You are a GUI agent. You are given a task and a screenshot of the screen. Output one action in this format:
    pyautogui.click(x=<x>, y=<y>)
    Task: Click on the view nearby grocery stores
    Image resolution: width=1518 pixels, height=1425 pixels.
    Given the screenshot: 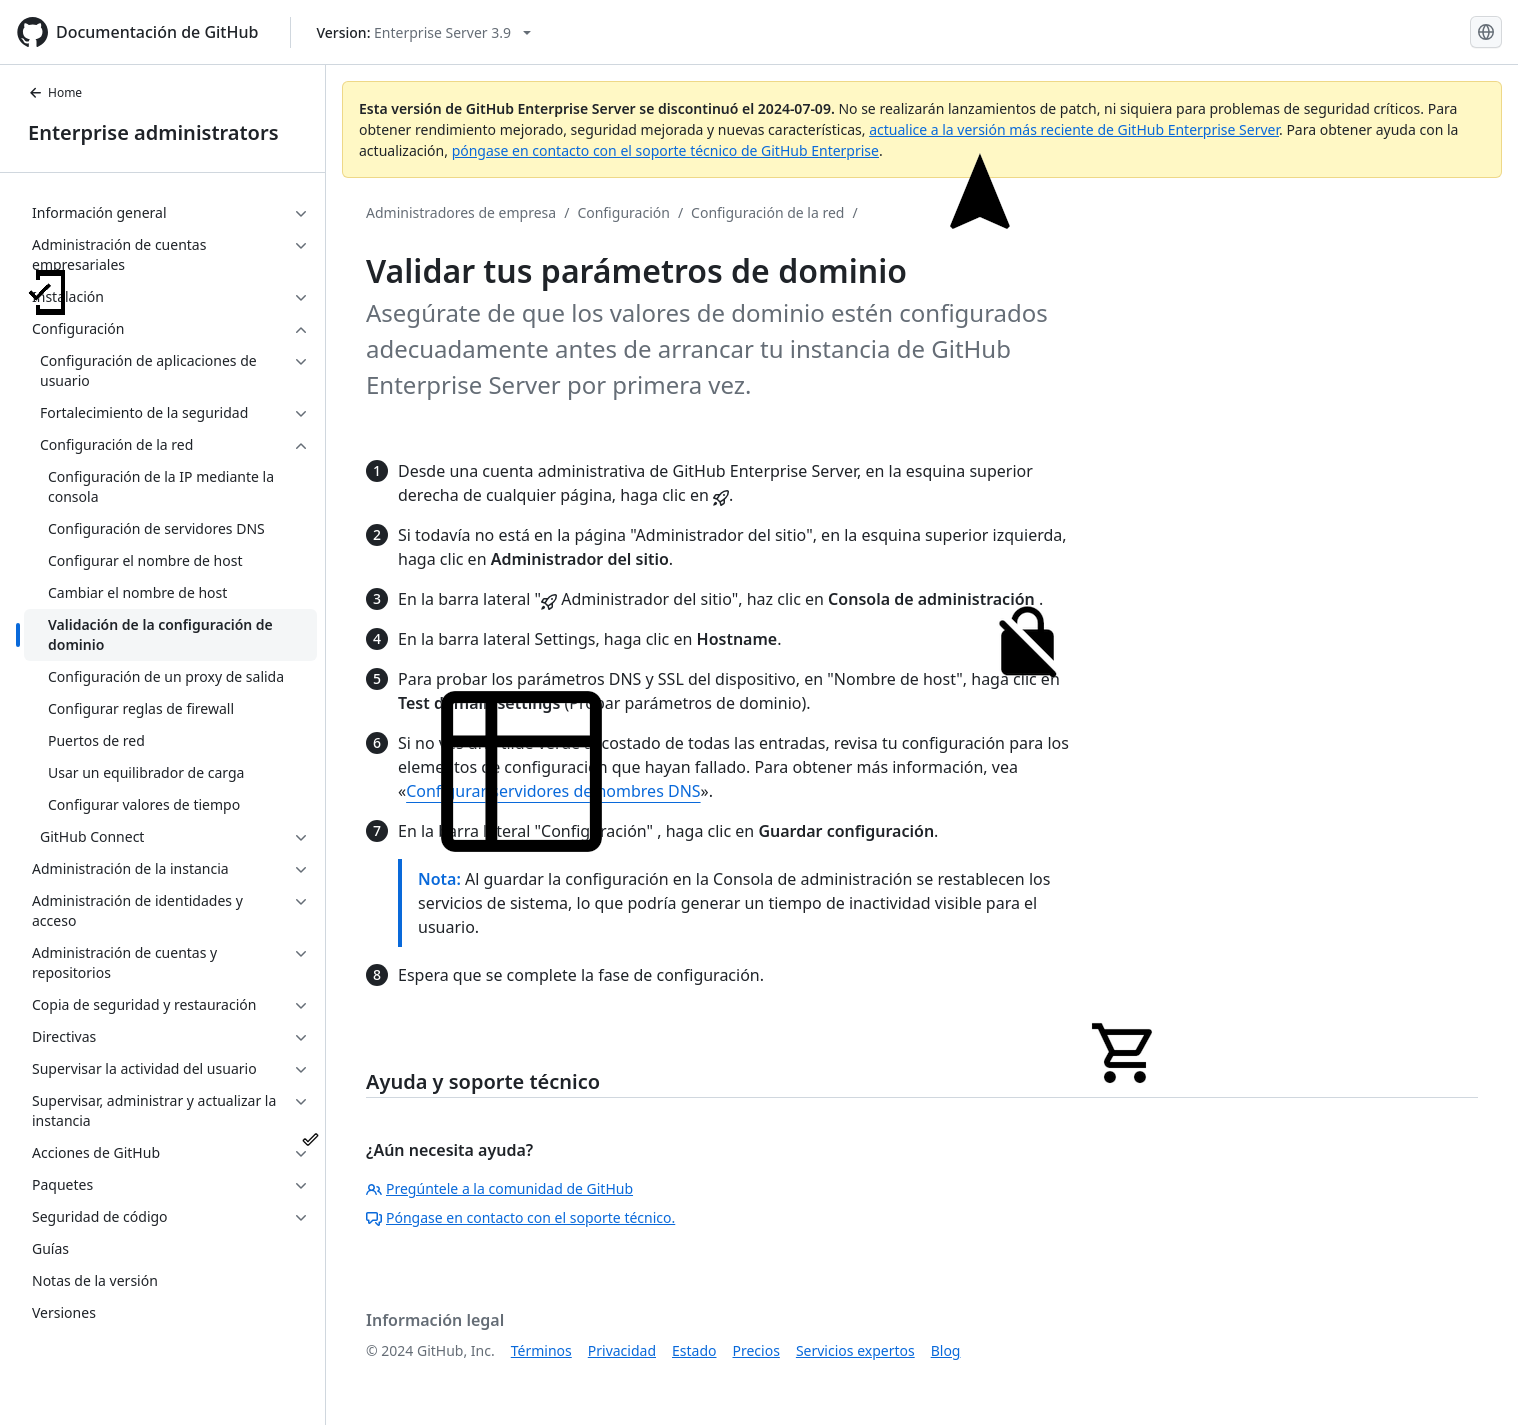 What is the action you would take?
    pyautogui.click(x=1125, y=1053)
    